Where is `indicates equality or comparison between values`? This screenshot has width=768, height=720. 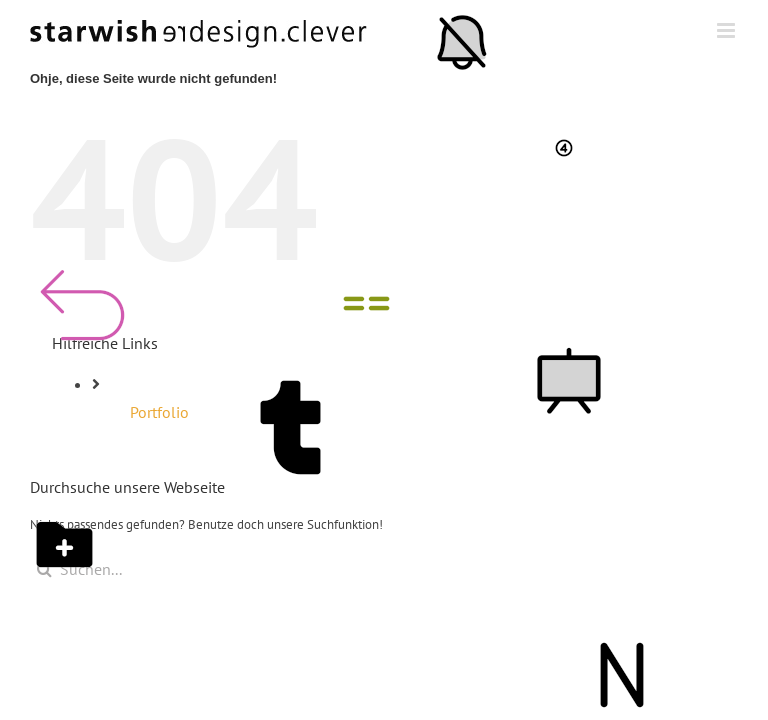
indicates equality or comparison between values is located at coordinates (366, 303).